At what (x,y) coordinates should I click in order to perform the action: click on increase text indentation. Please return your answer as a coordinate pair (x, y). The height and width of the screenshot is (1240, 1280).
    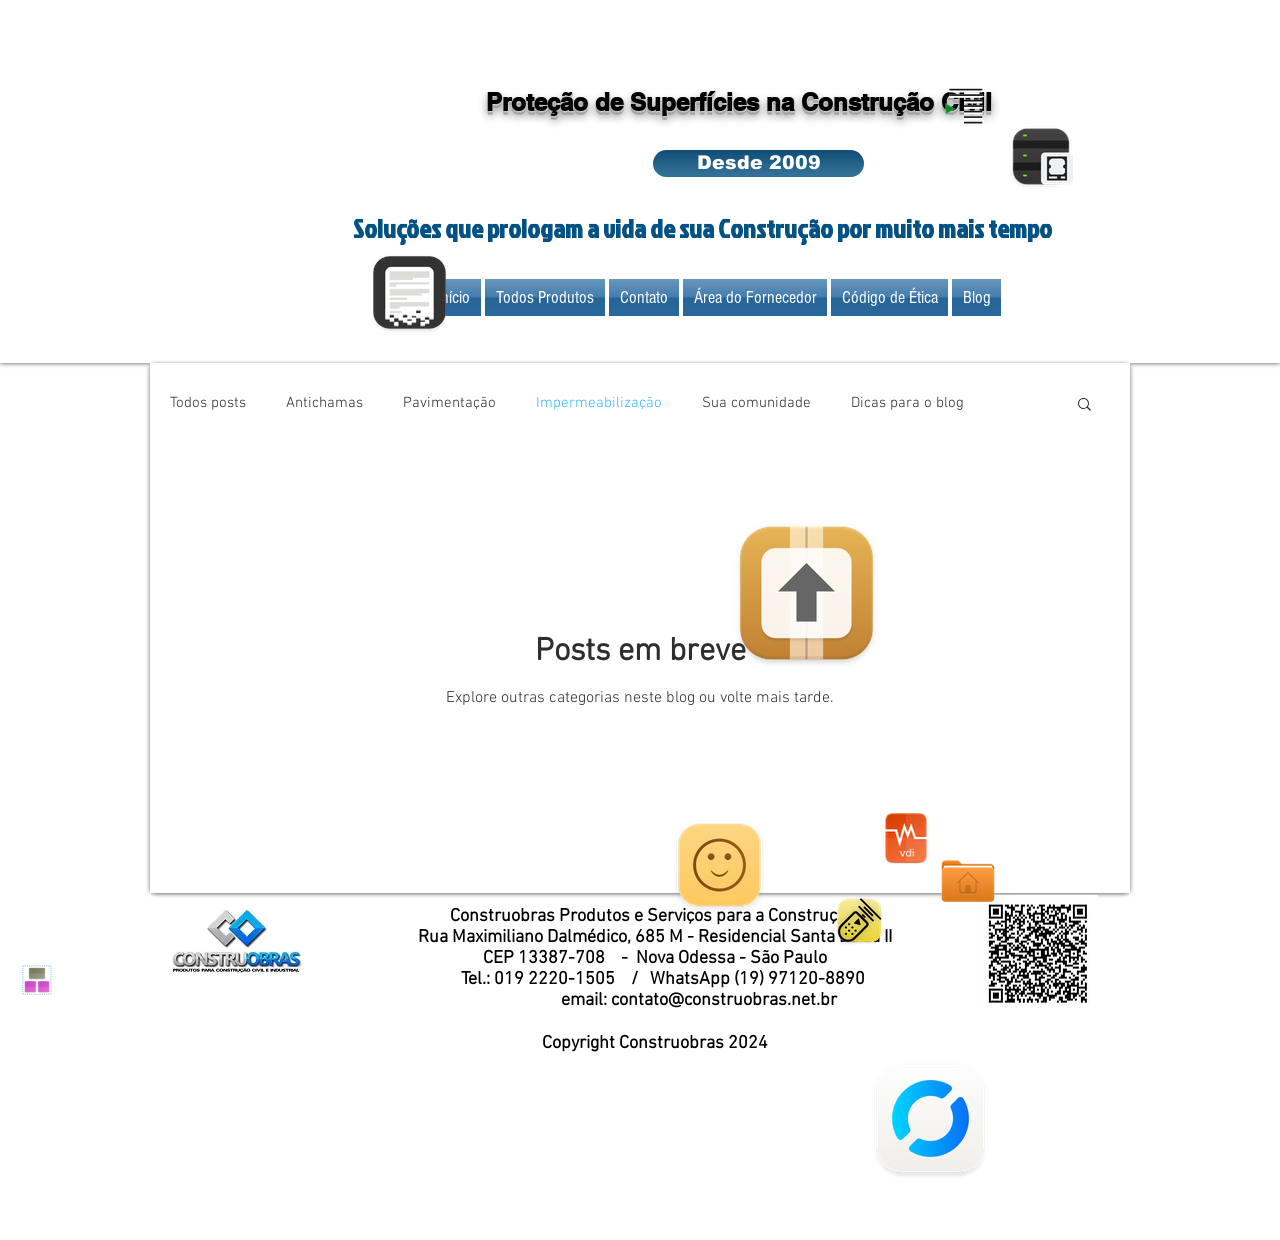
    Looking at the image, I should click on (964, 107).